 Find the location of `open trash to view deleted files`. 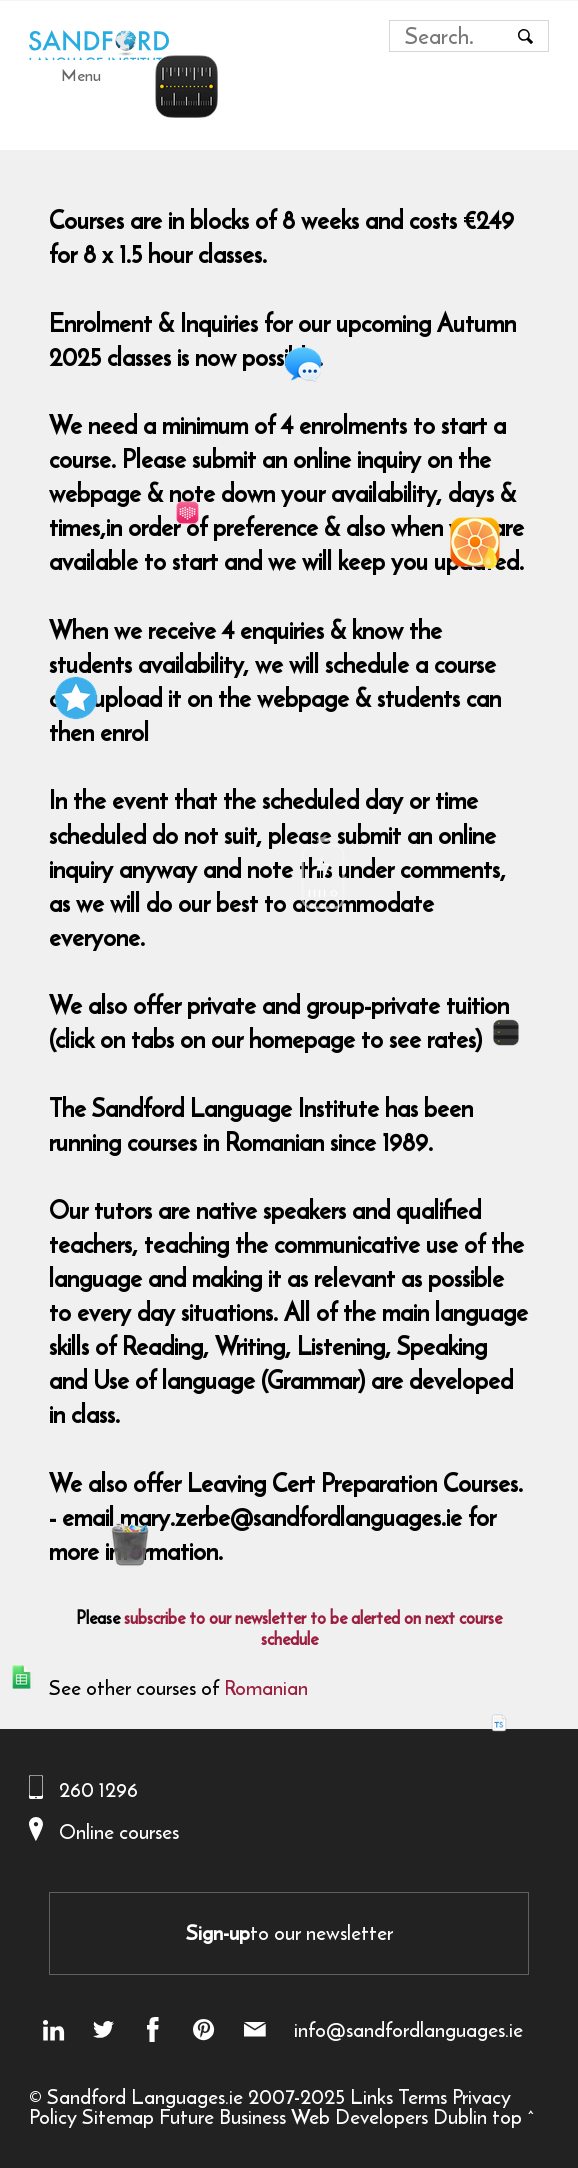

open trash to view deleted files is located at coordinates (130, 1545).